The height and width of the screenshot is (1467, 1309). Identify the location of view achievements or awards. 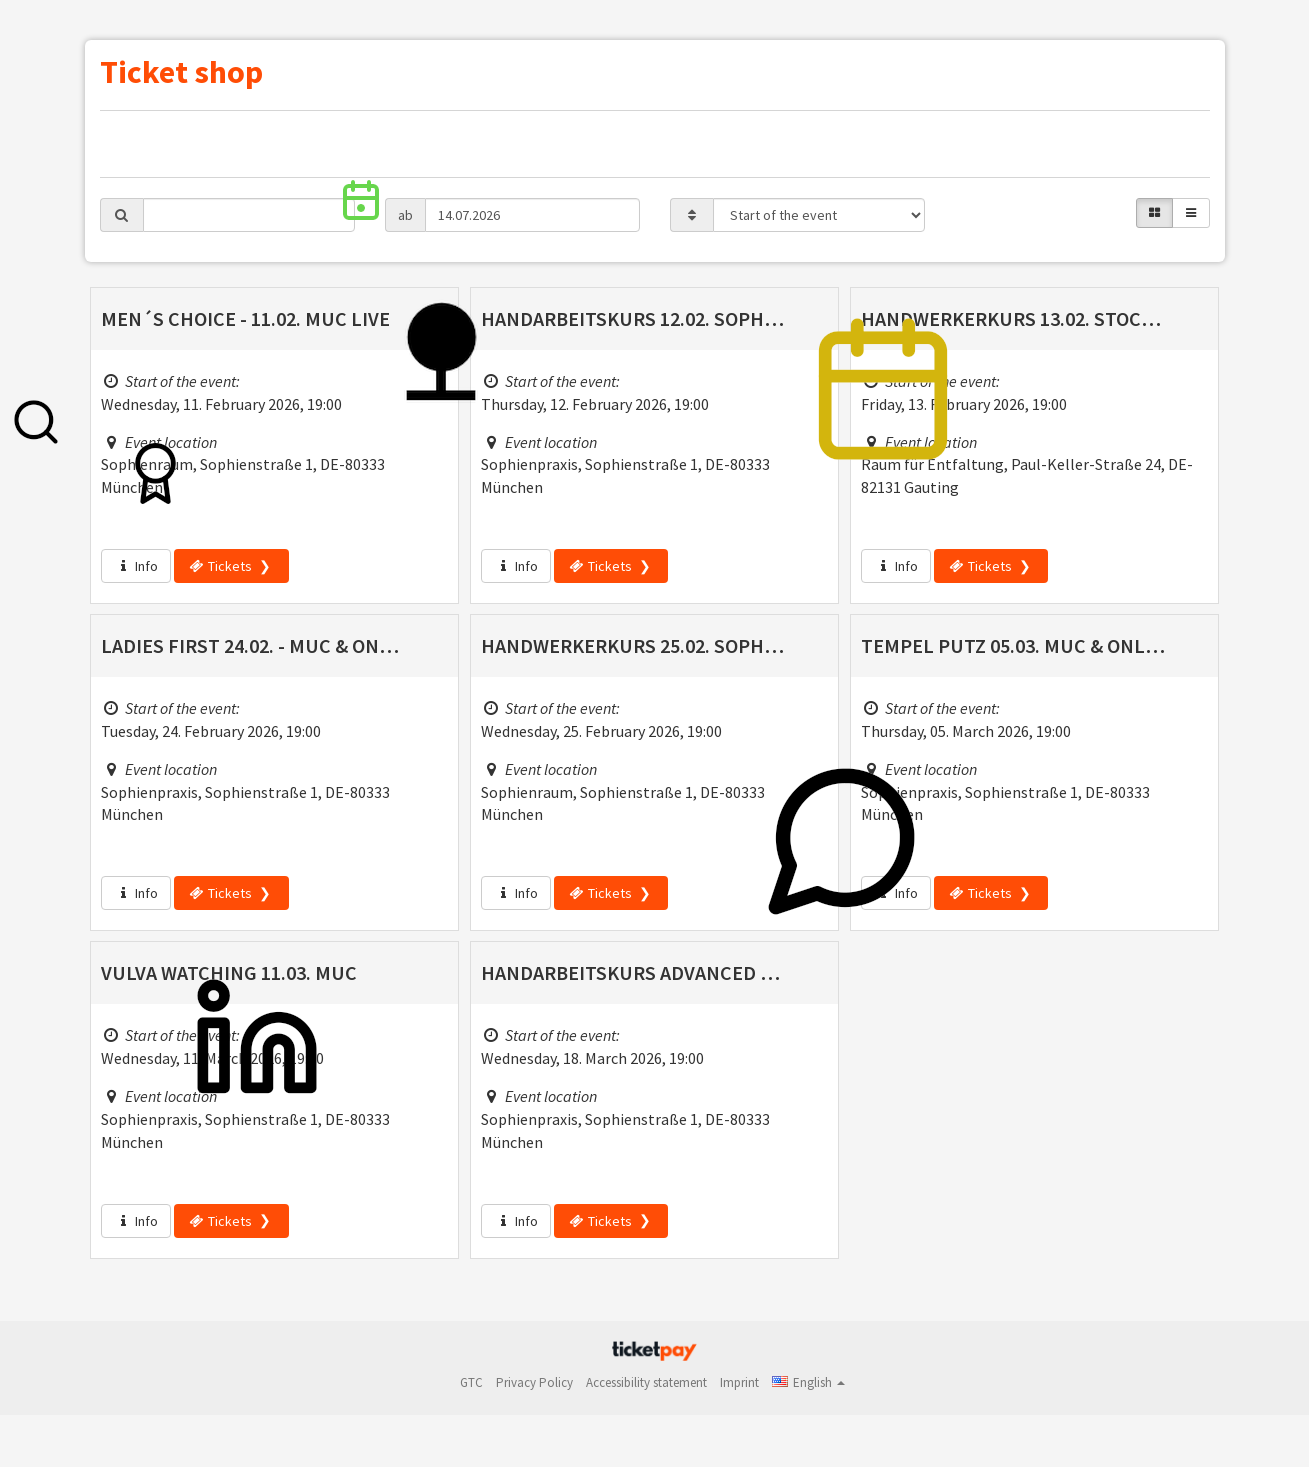
(155, 473).